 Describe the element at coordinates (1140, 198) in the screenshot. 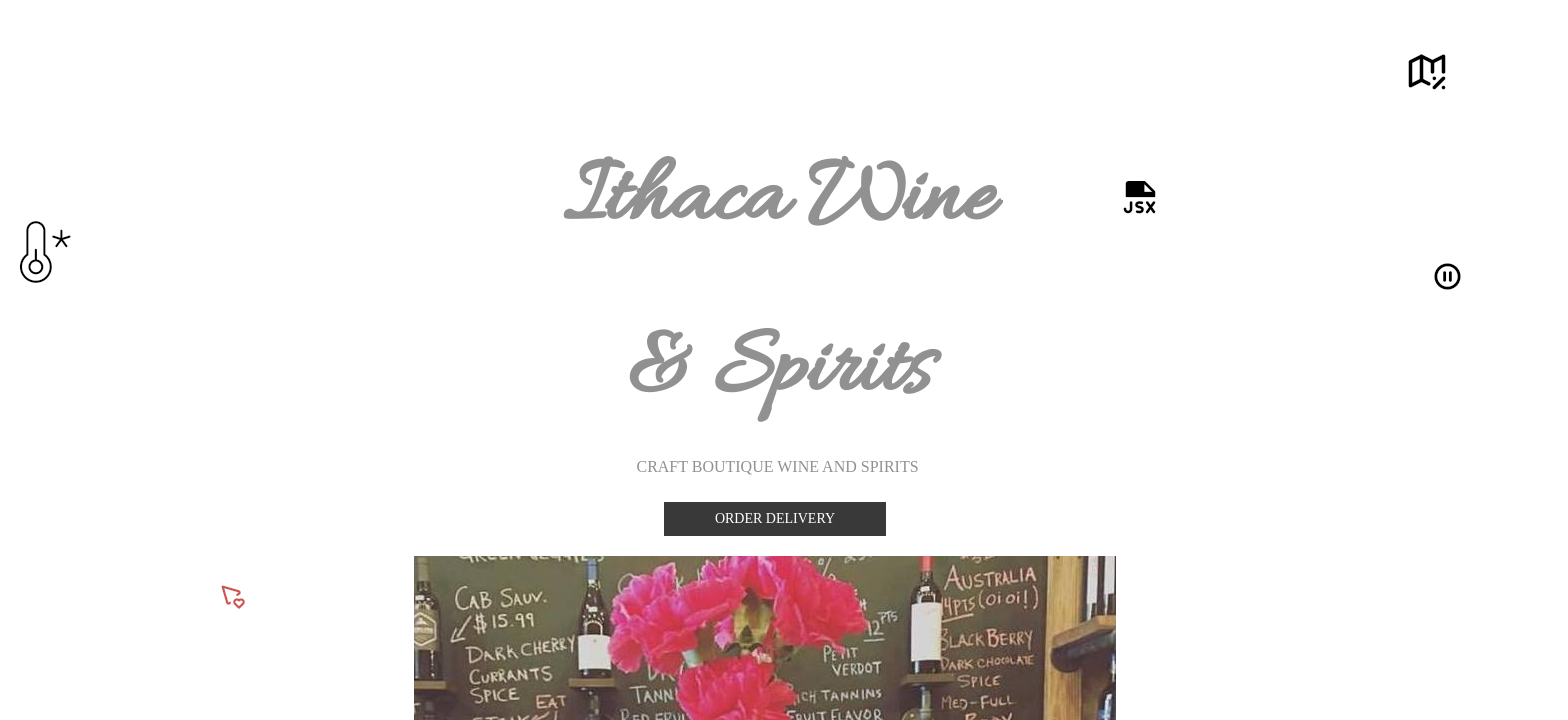

I see `a JSX file type indicator` at that location.